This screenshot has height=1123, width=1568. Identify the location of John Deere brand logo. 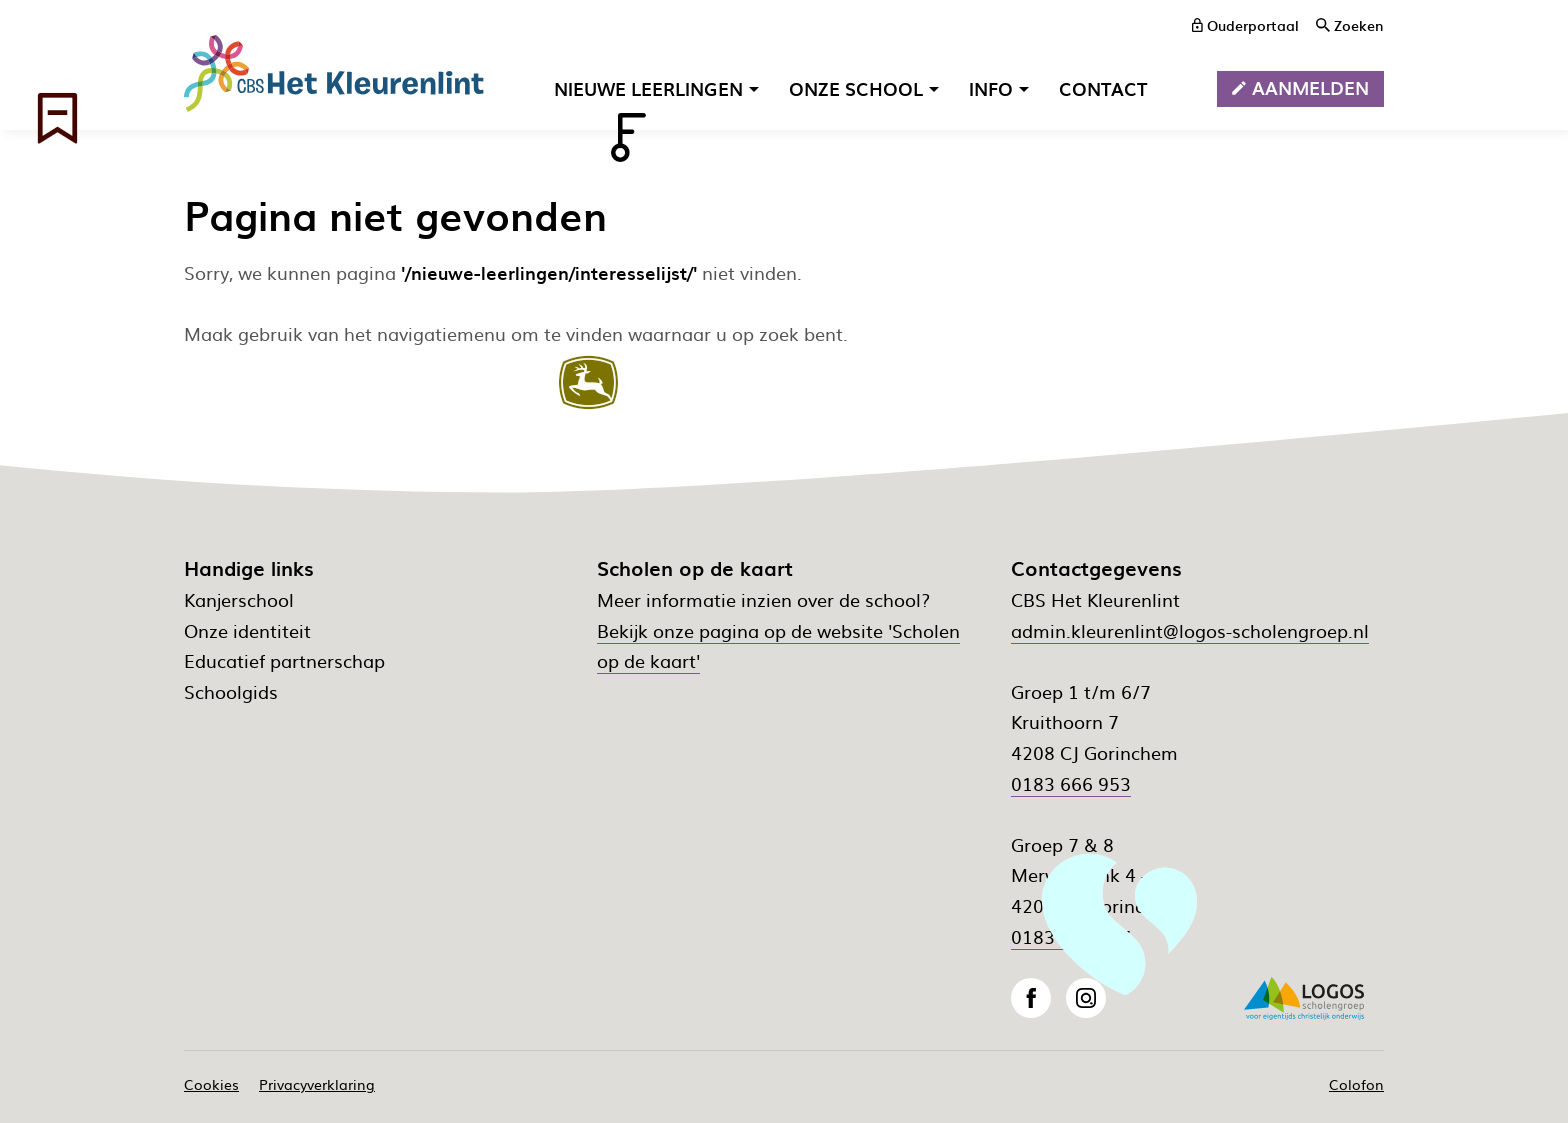
(588, 382).